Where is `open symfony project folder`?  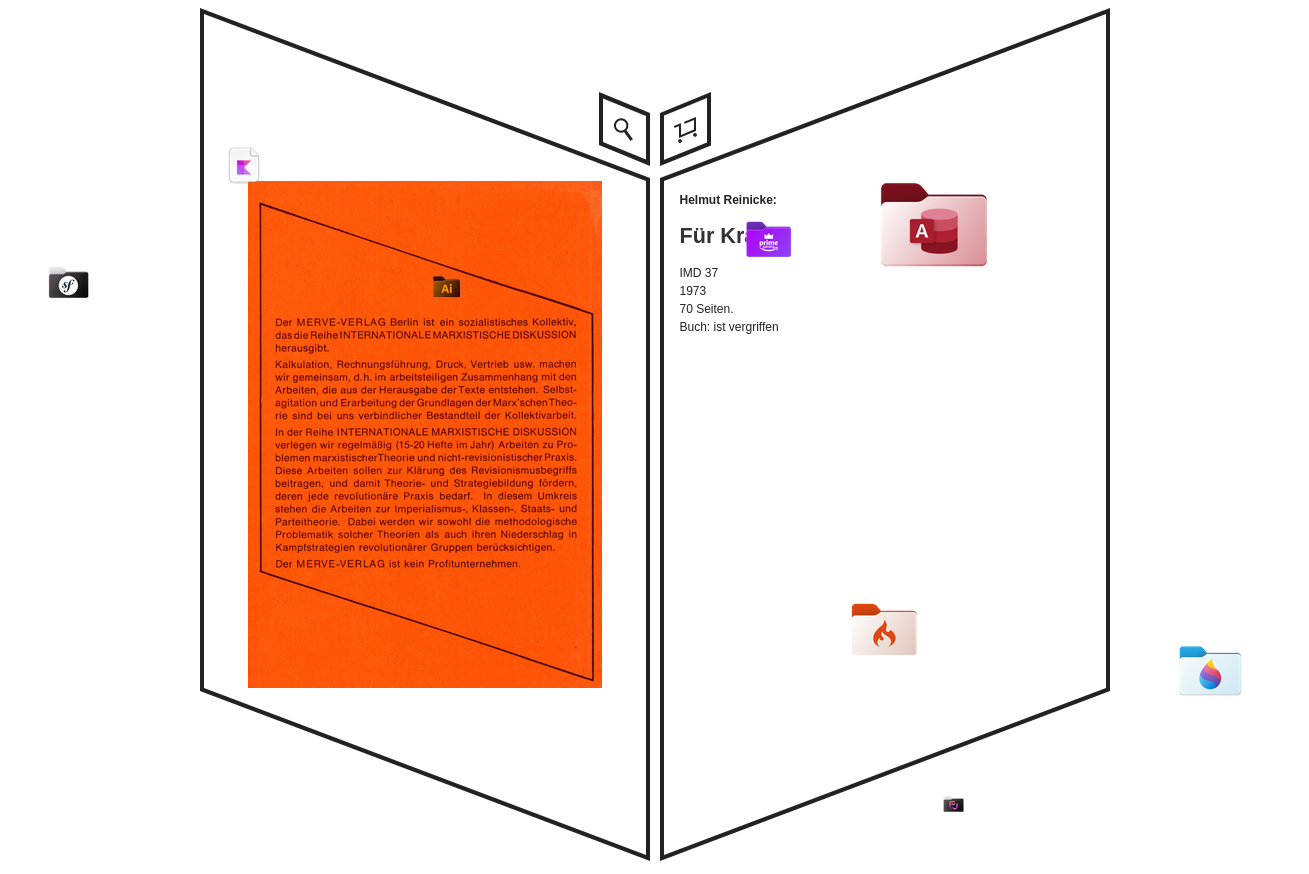
open symfony project folder is located at coordinates (68, 283).